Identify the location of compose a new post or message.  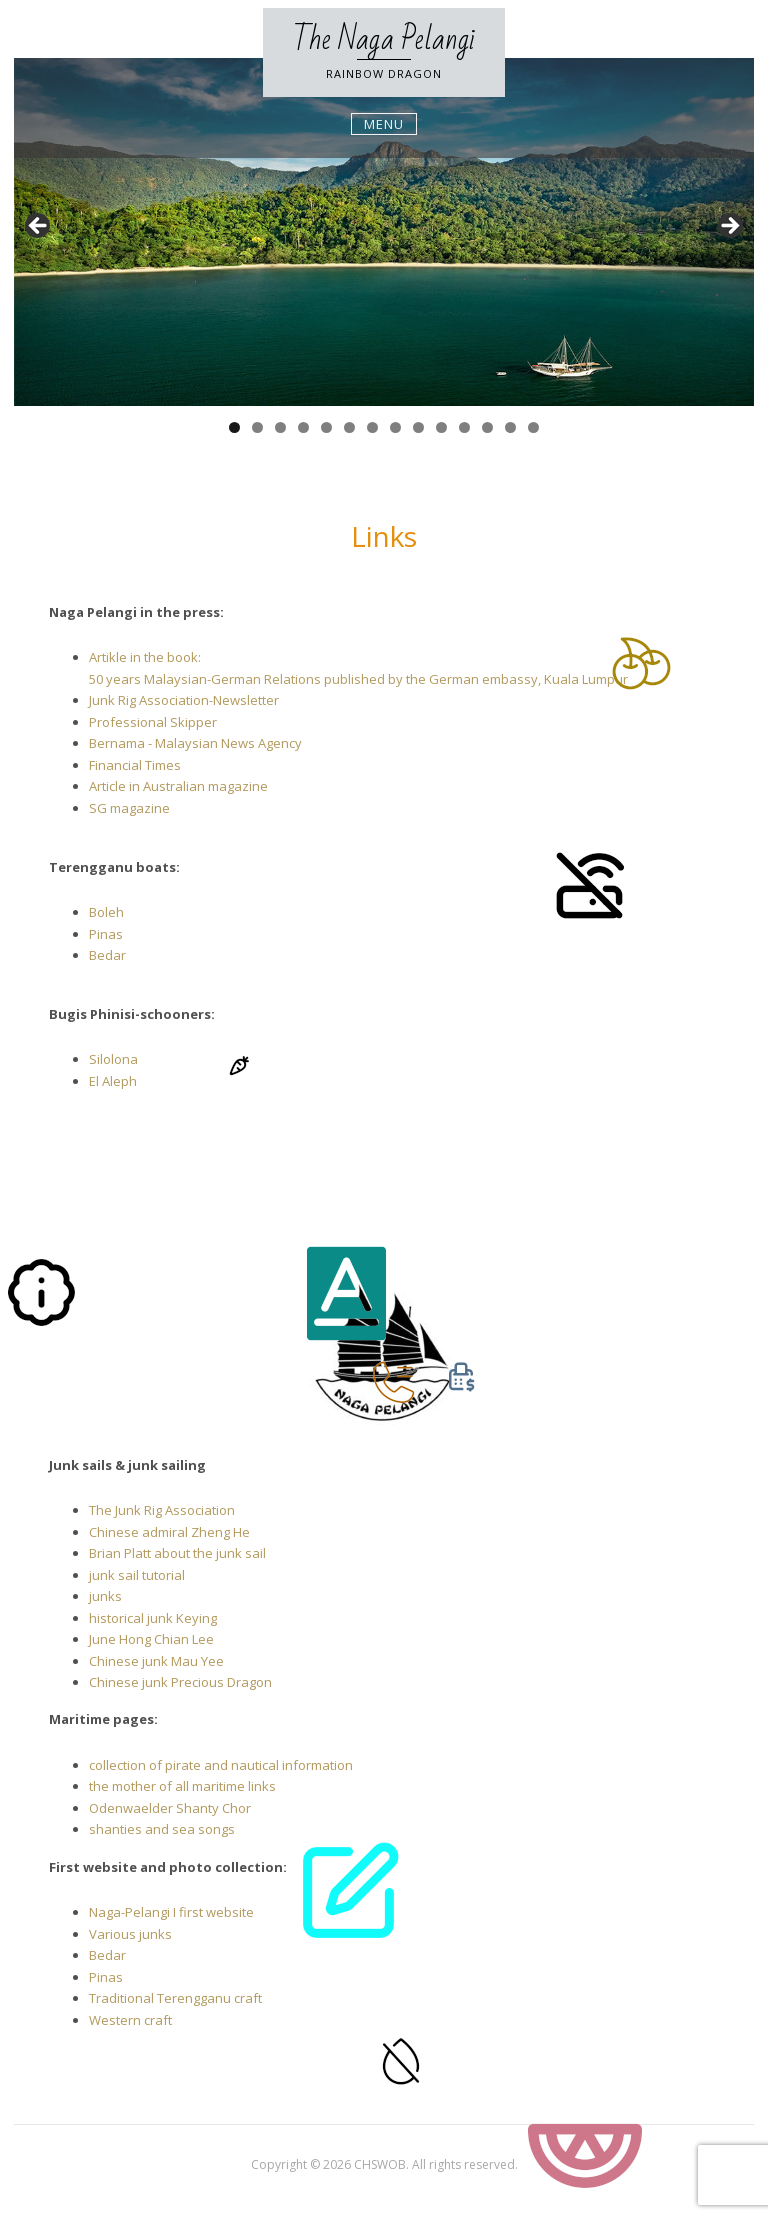
(348, 1892).